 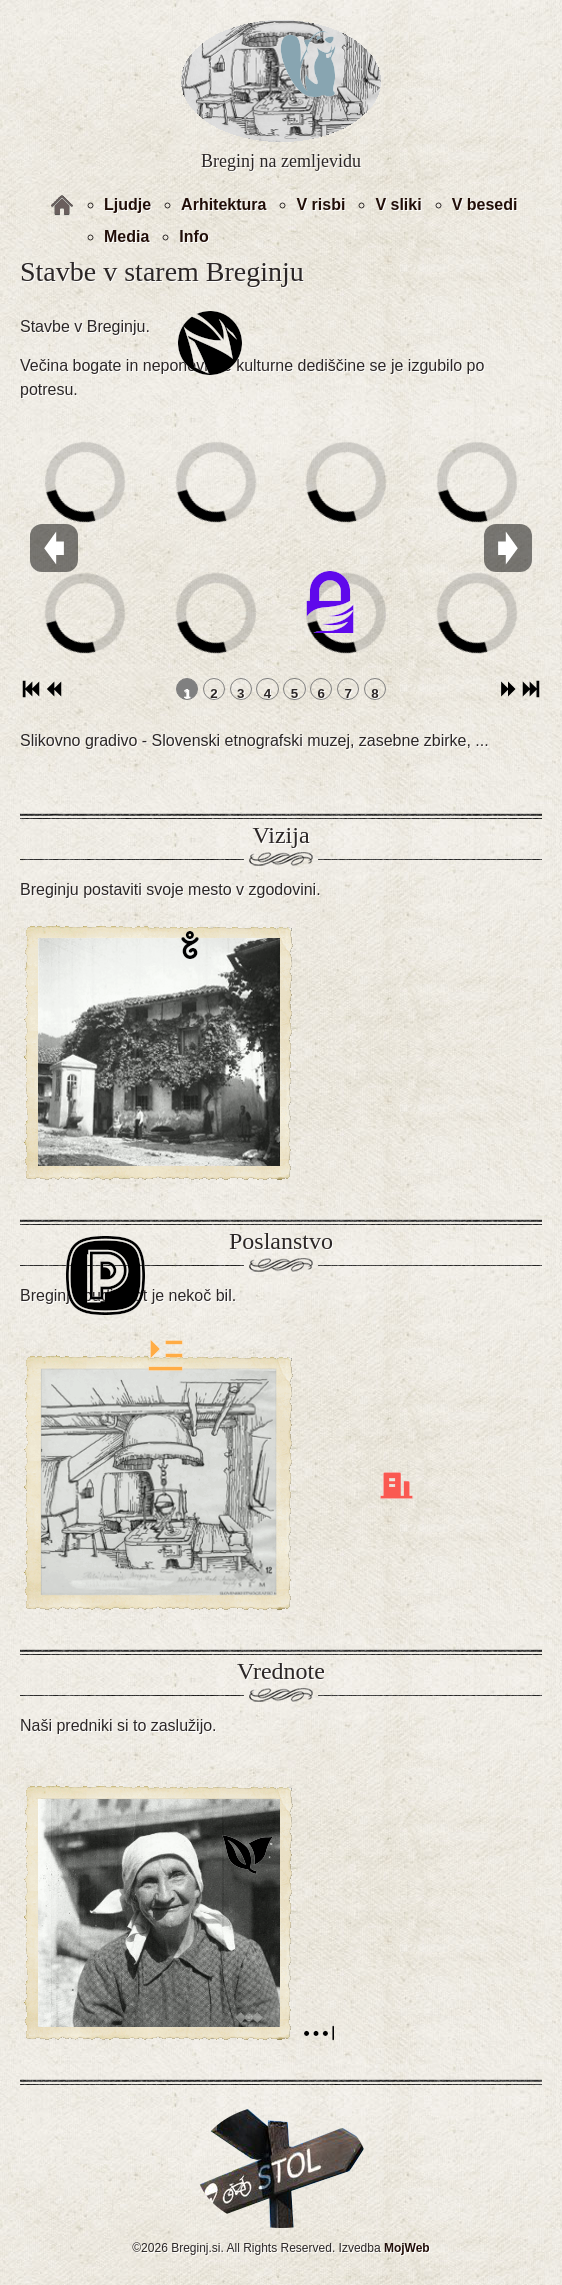 What do you see at coordinates (190, 945) in the screenshot?
I see `link to Gandi domain registrar services` at bounding box center [190, 945].